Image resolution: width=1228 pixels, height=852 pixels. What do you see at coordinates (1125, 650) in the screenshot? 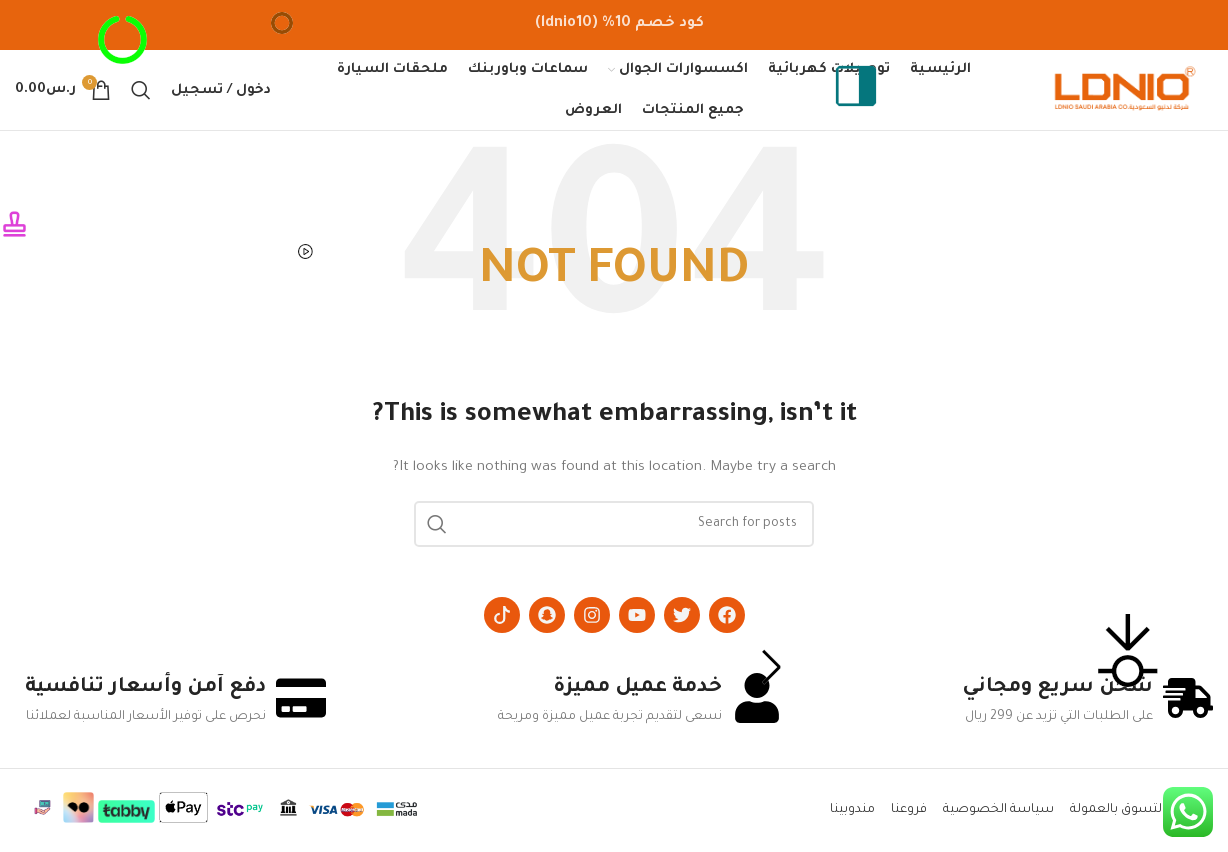
I see `pull changes from a remote repository` at bounding box center [1125, 650].